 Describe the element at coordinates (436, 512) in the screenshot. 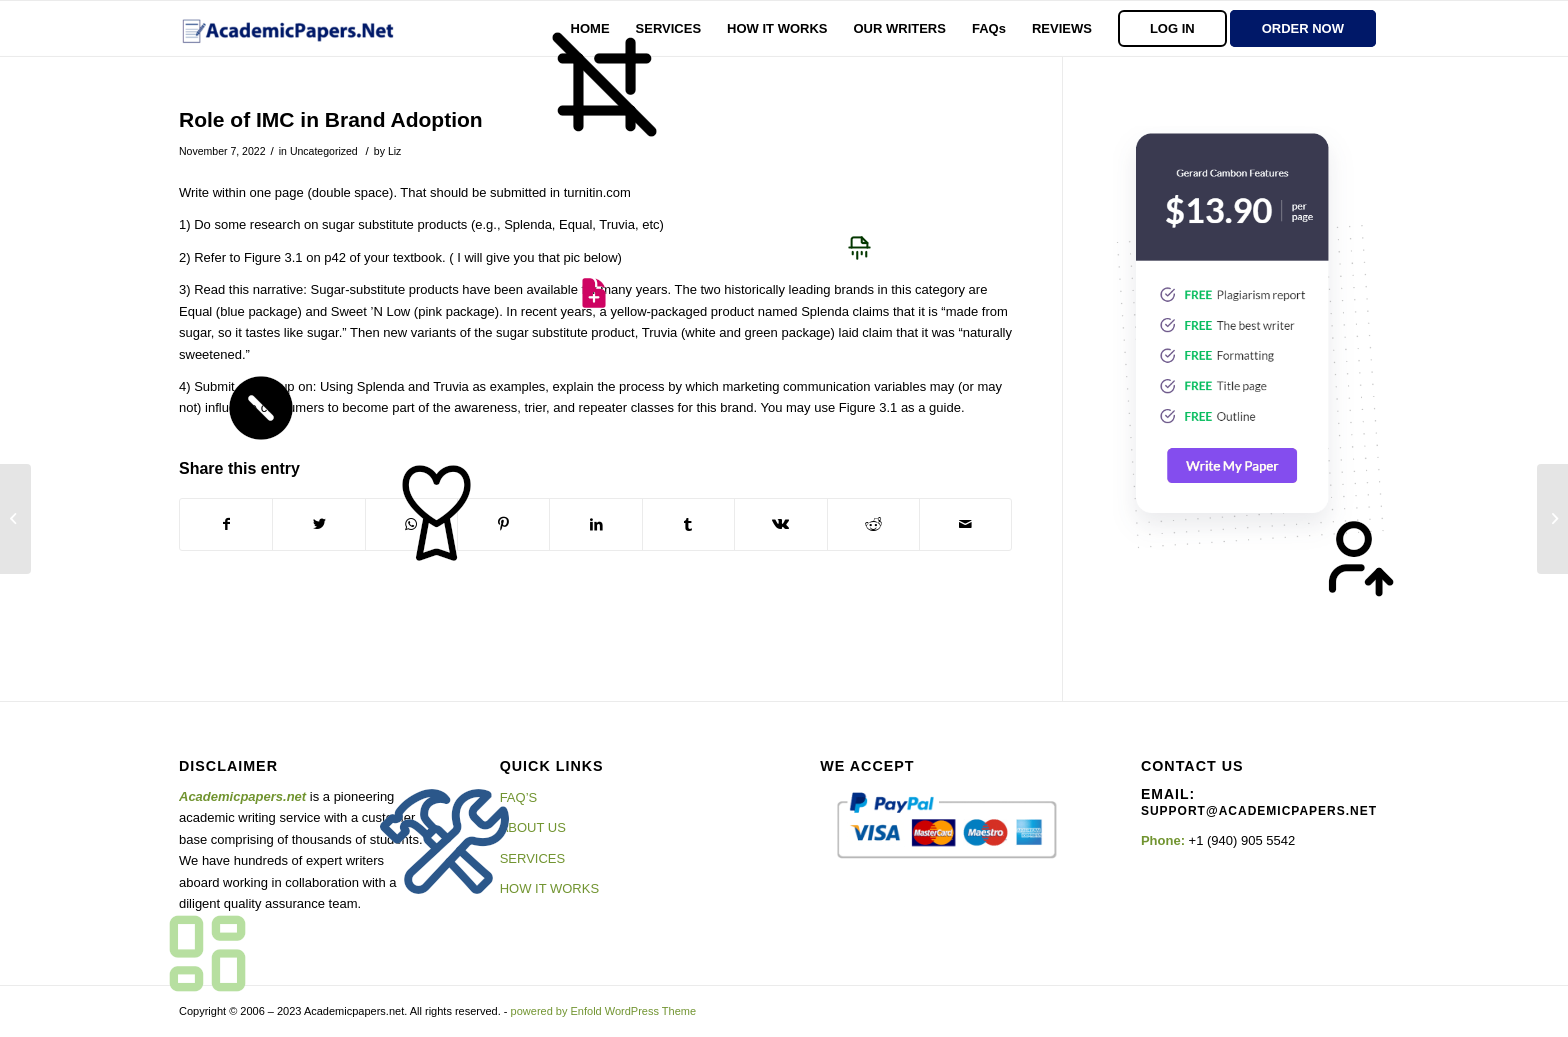

I see `view sponsor tiers and levels` at that location.